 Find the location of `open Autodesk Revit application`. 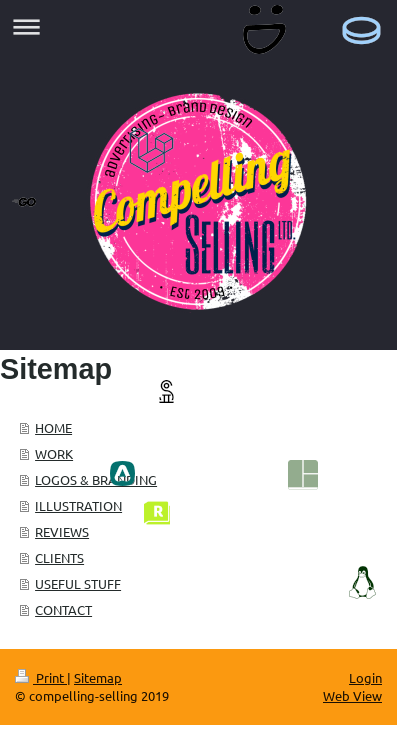

open Autodesk Revit application is located at coordinates (157, 513).